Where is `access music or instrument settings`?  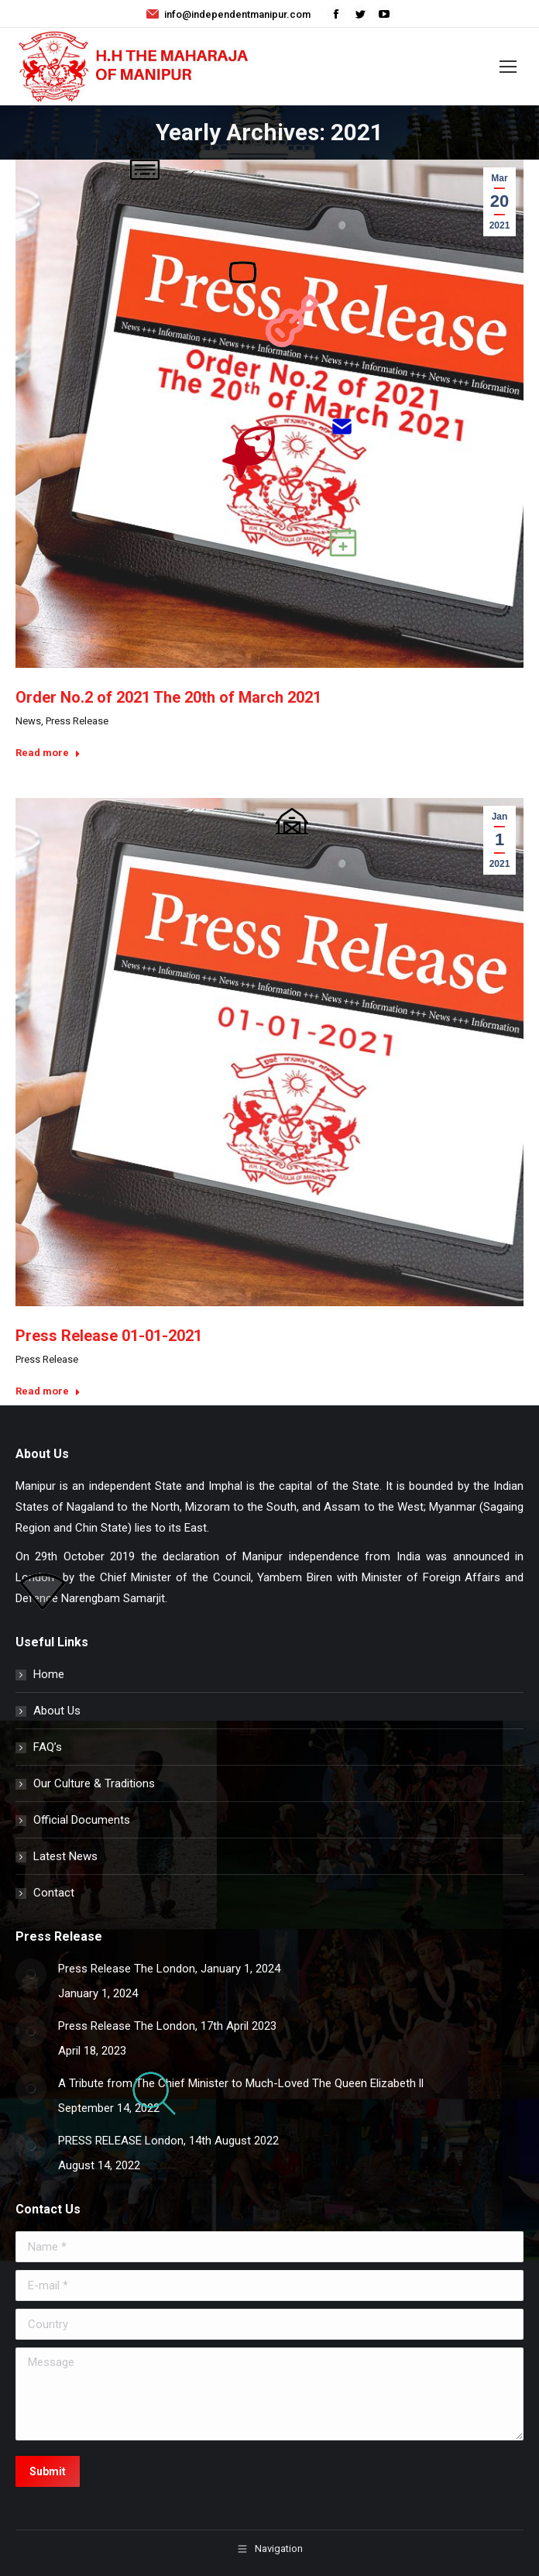
access music or instrument settings is located at coordinates (292, 321).